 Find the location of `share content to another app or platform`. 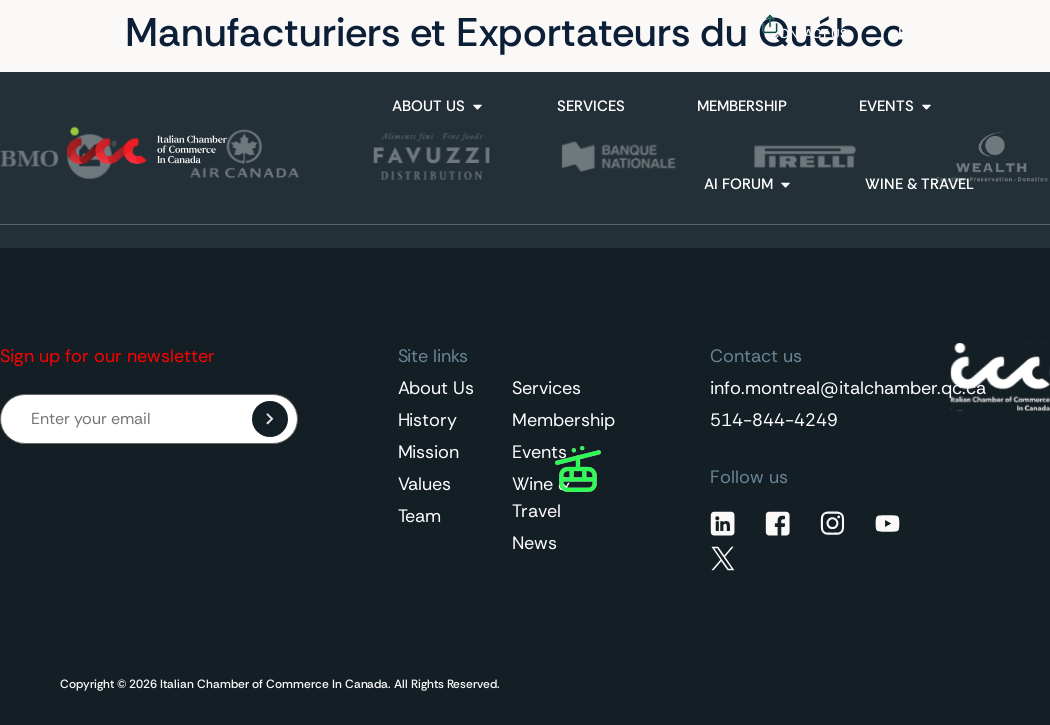

share content to another app or platform is located at coordinates (770, 24).